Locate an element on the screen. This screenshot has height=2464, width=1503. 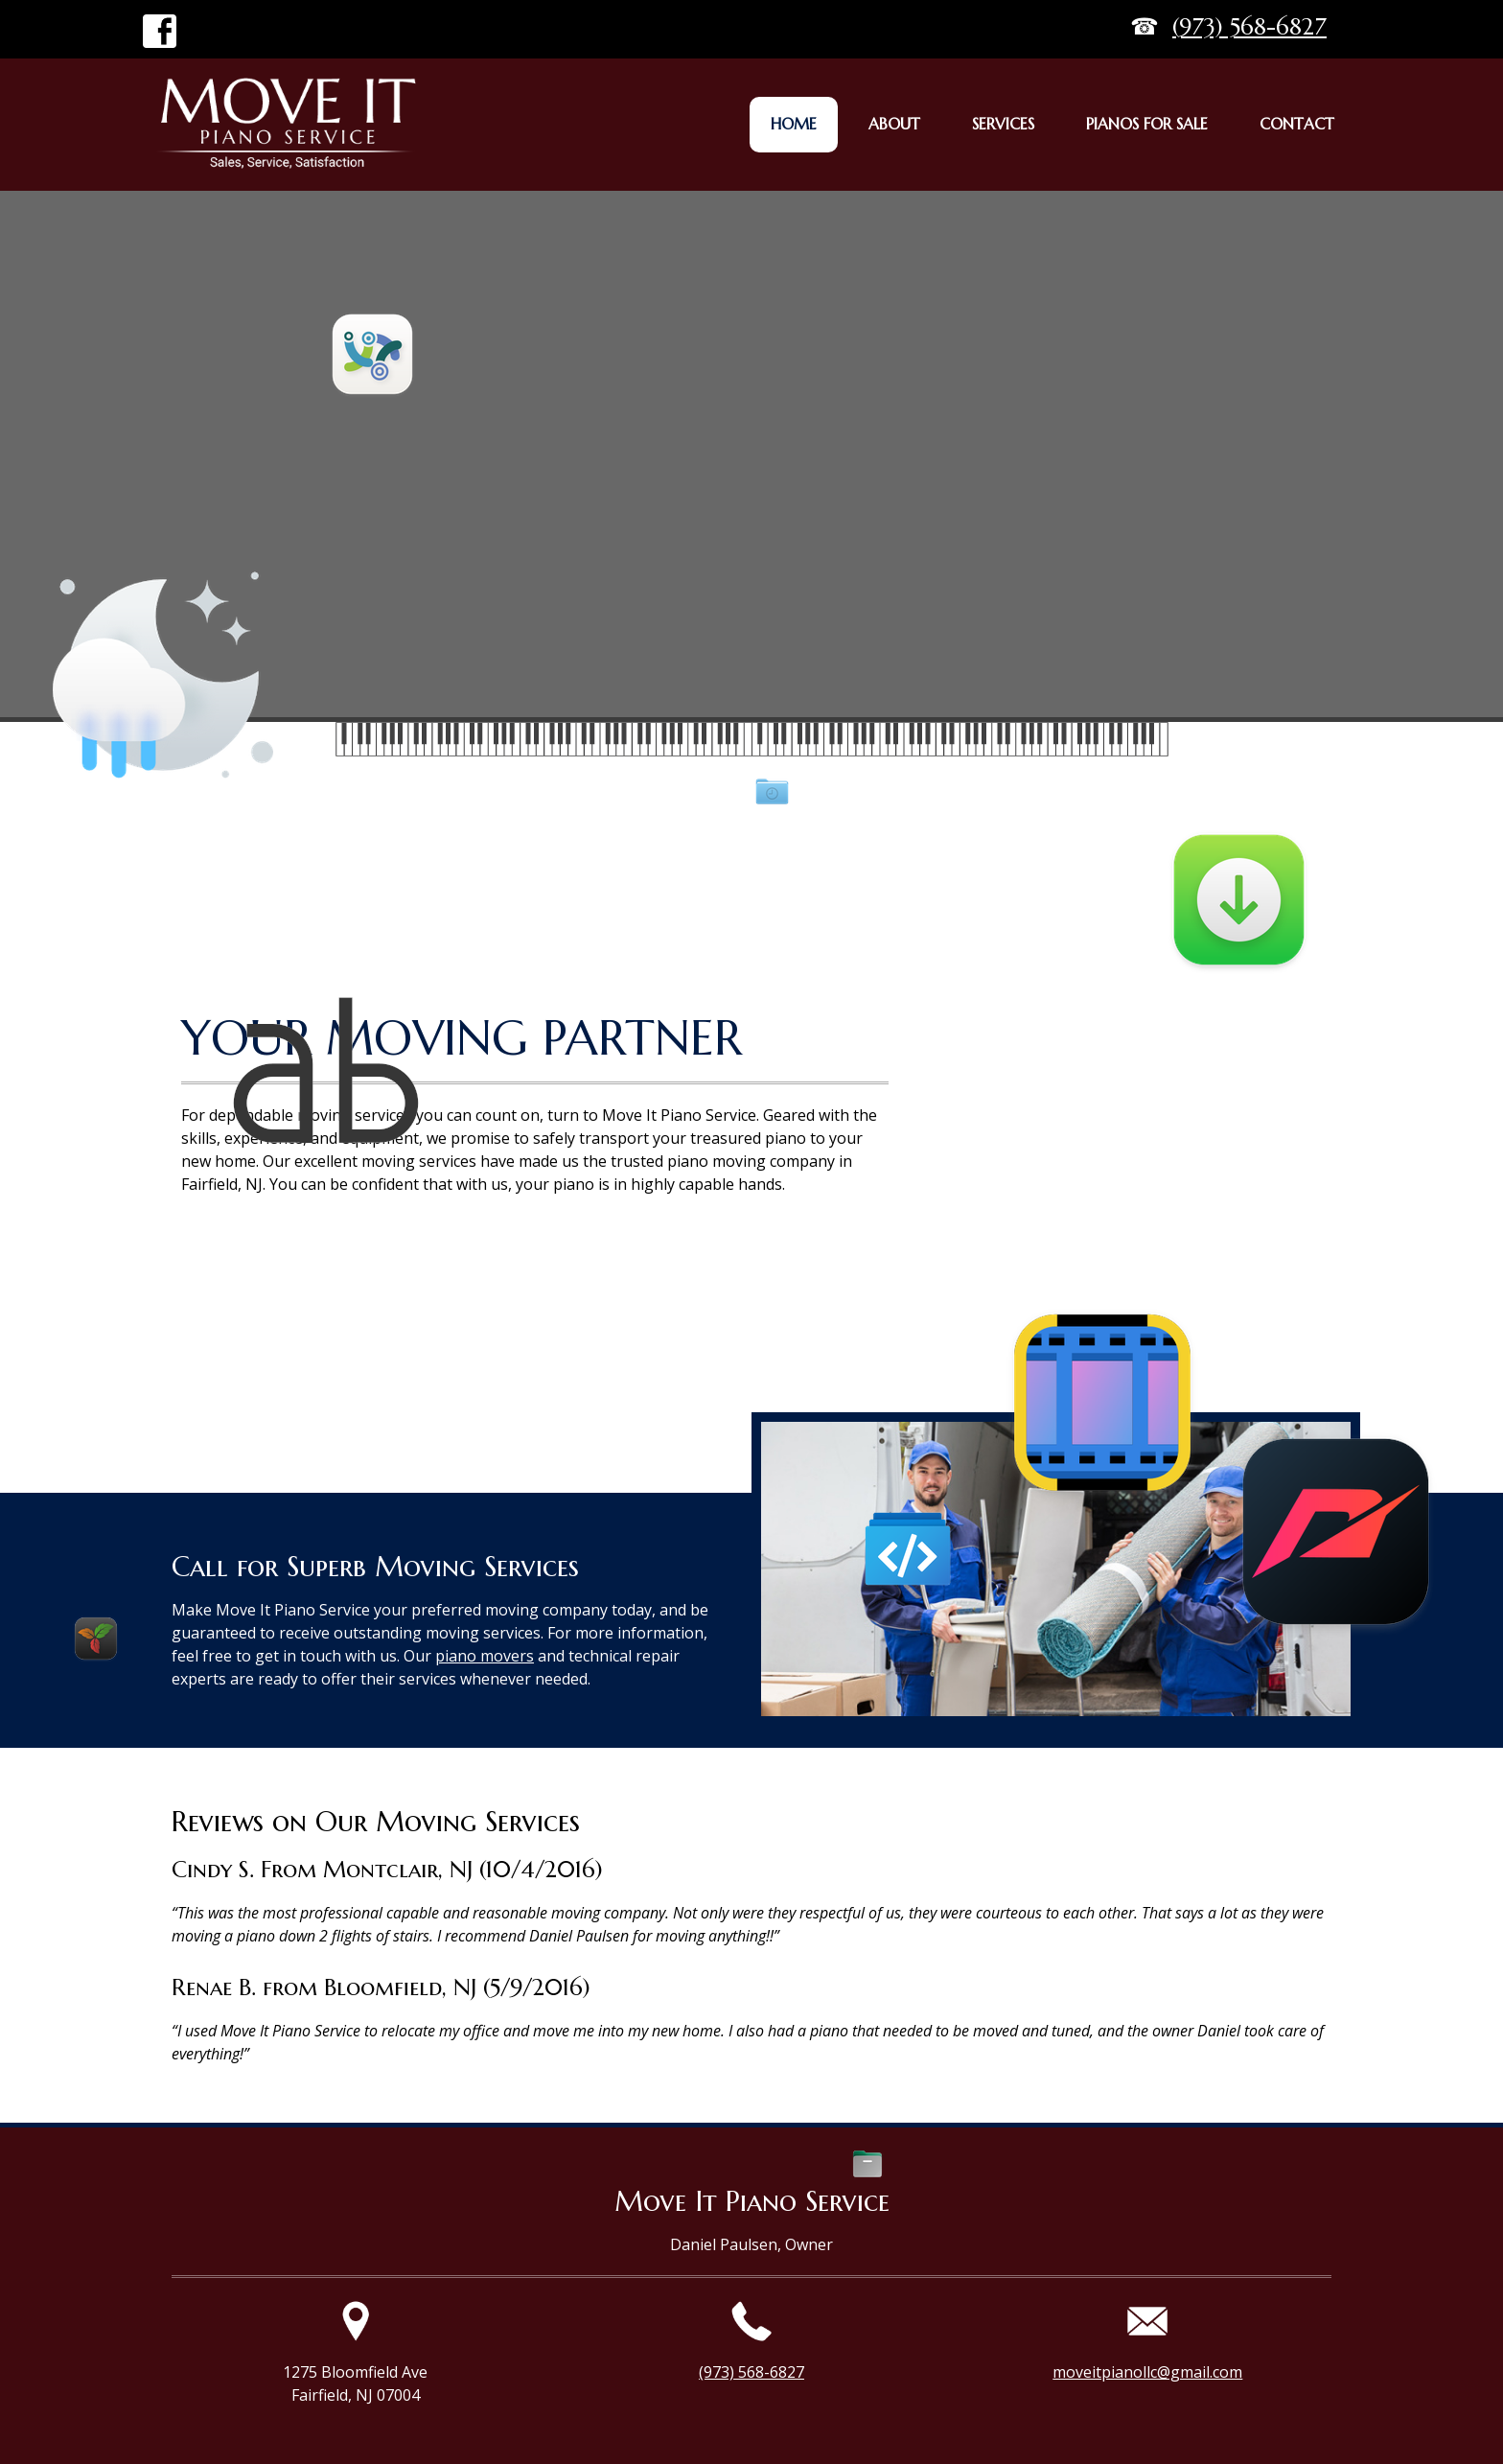
open barrier app for keyboard and mouse sharing is located at coordinates (372, 354).